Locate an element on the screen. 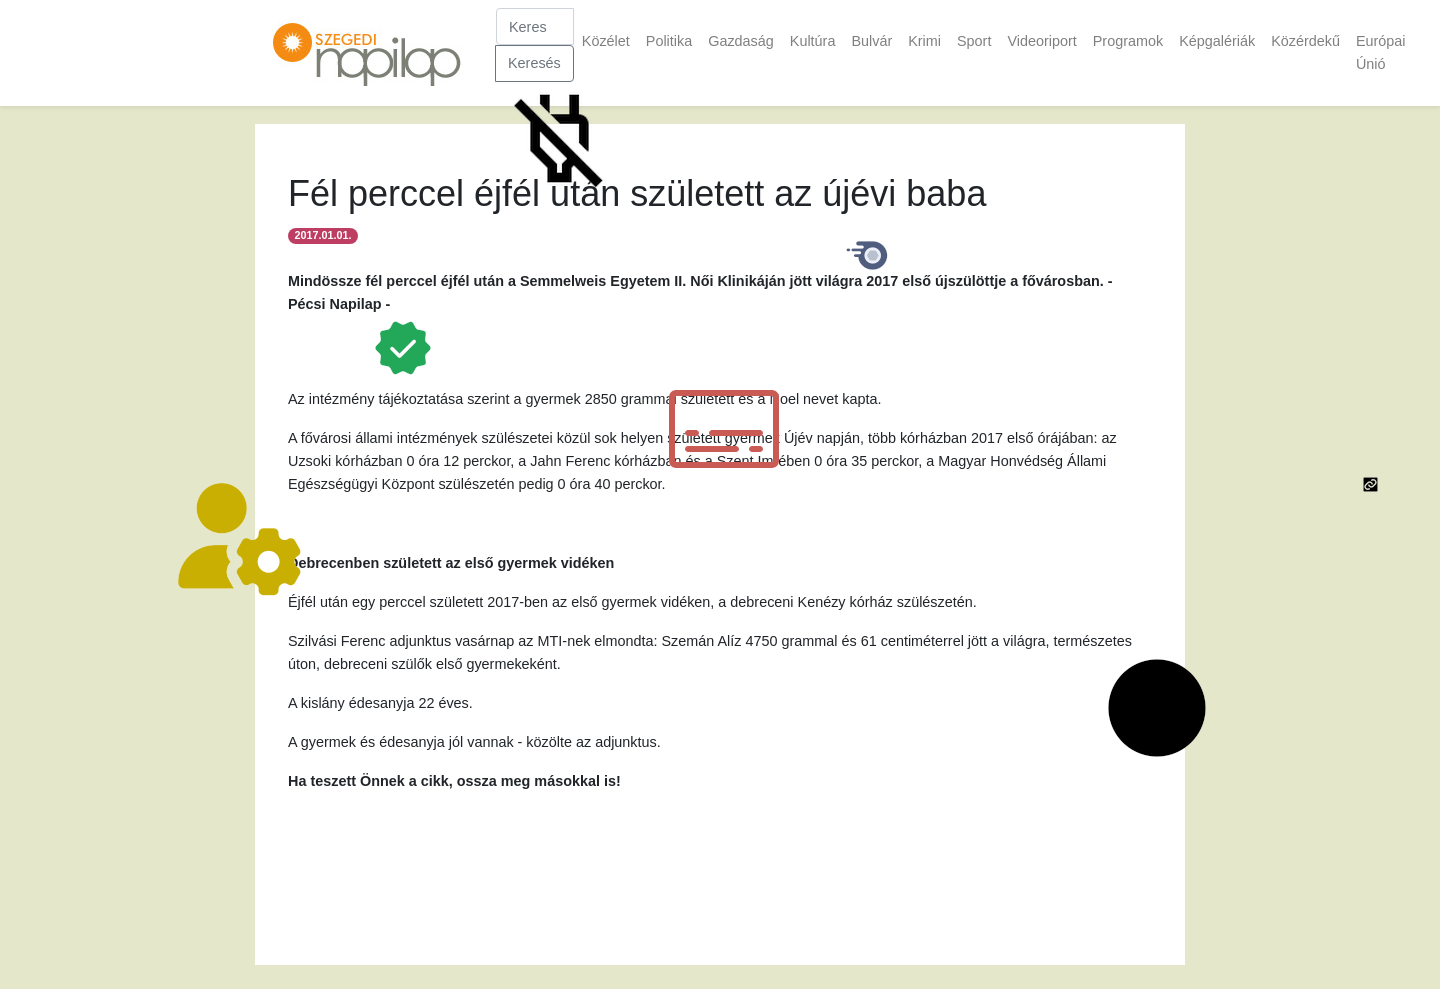 This screenshot has height=989, width=1440. enable subtitles or closed captions is located at coordinates (724, 429).